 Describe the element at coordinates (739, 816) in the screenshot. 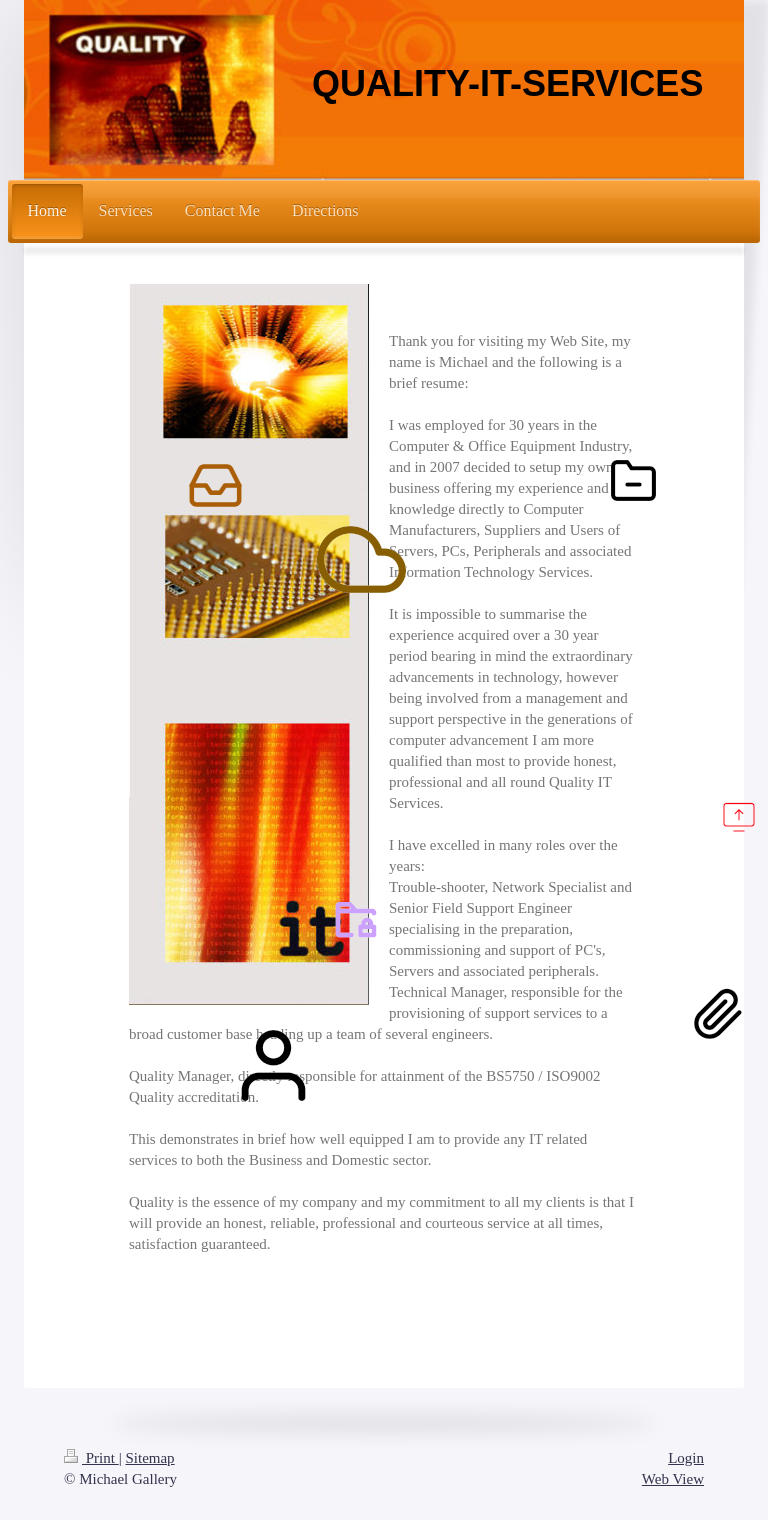

I see `upload content to display or monitor` at that location.